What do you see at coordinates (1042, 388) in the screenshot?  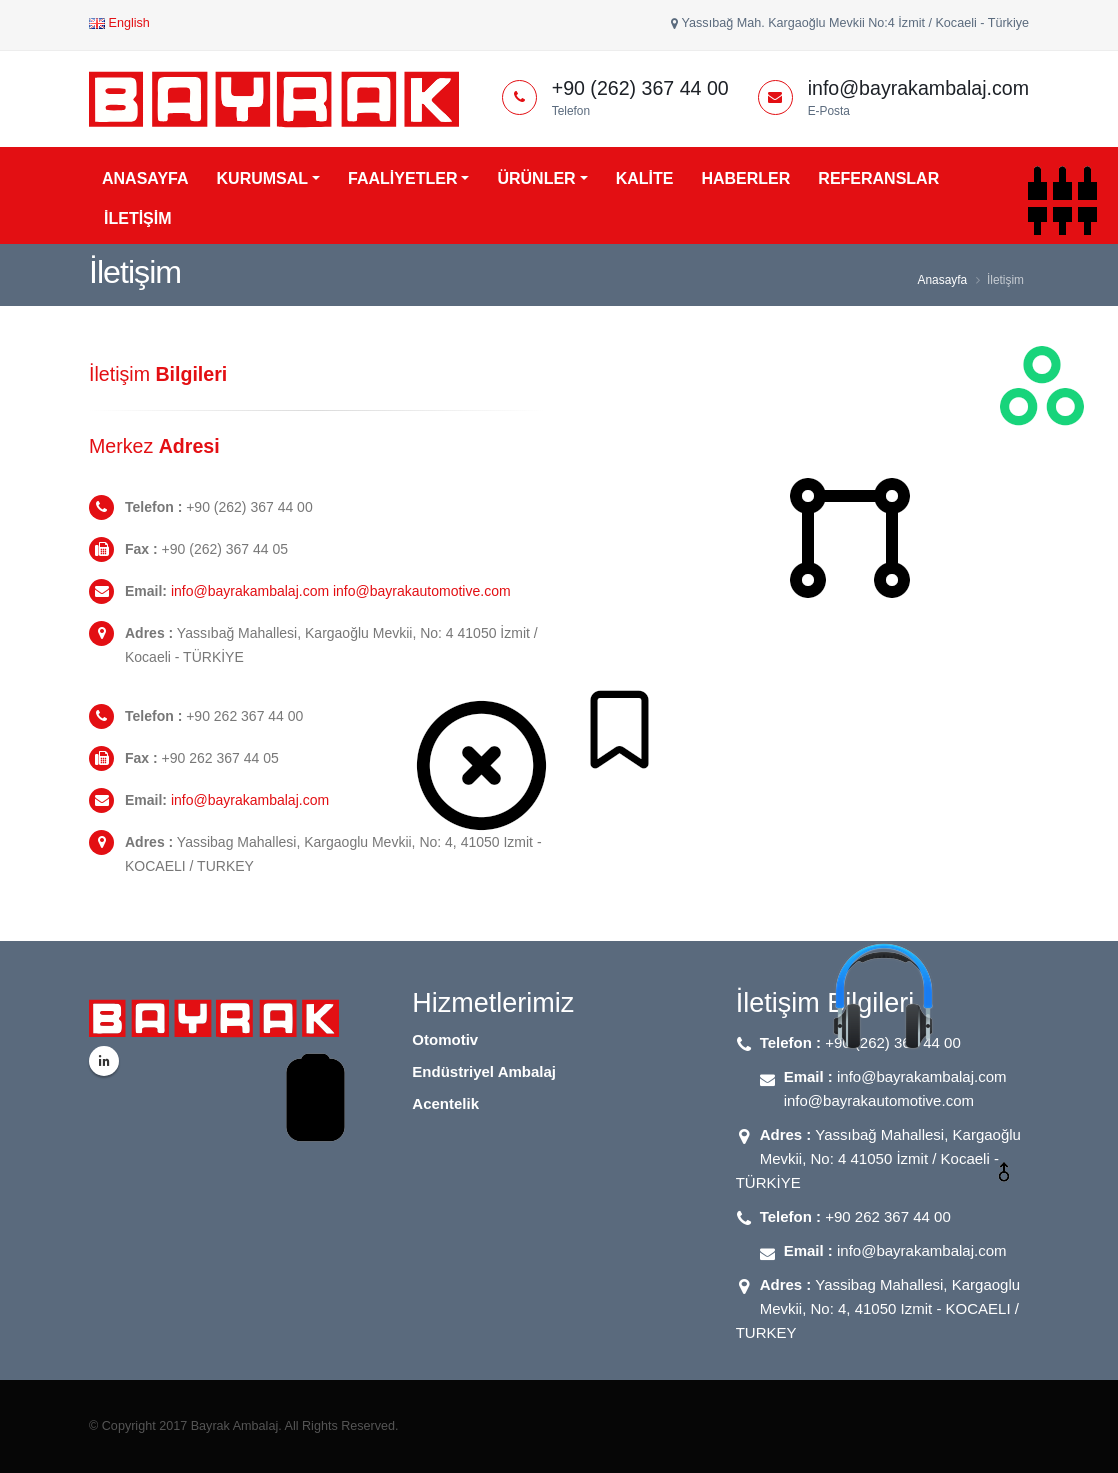 I see `open asana project management app` at bounding box center [1042, 388].